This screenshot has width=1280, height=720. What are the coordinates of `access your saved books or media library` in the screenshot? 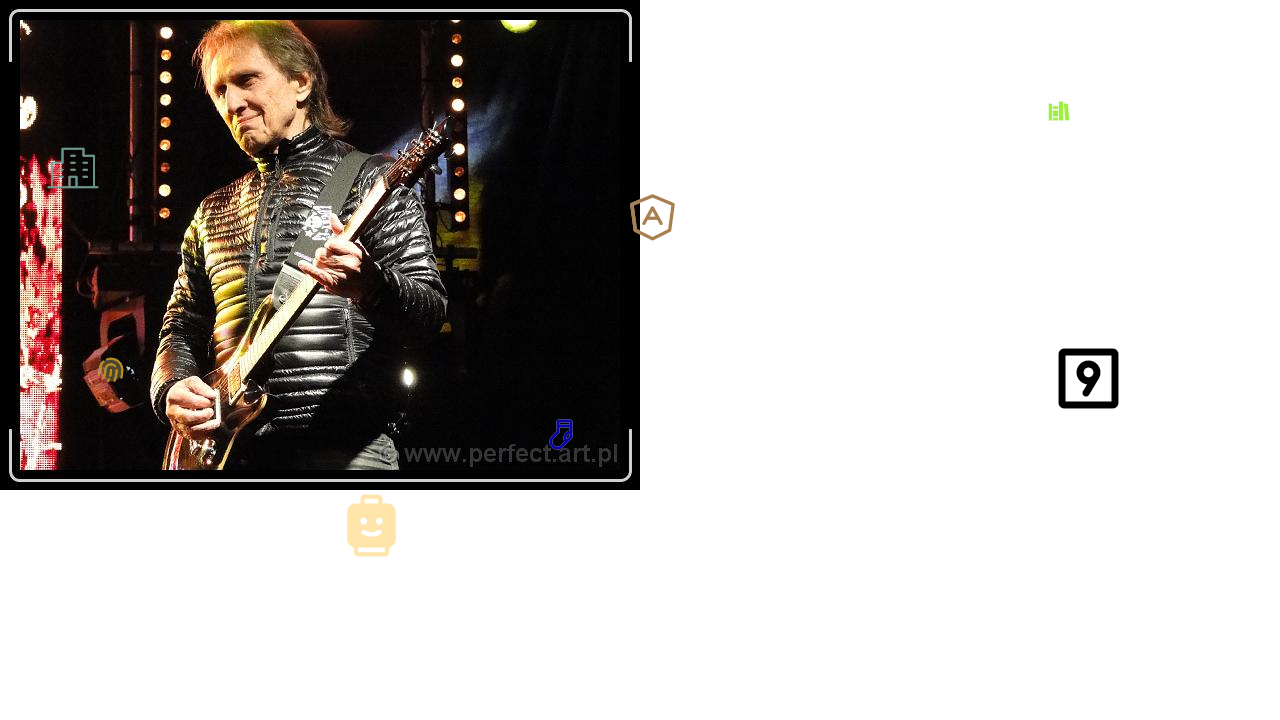 It's located at (1059, 111).